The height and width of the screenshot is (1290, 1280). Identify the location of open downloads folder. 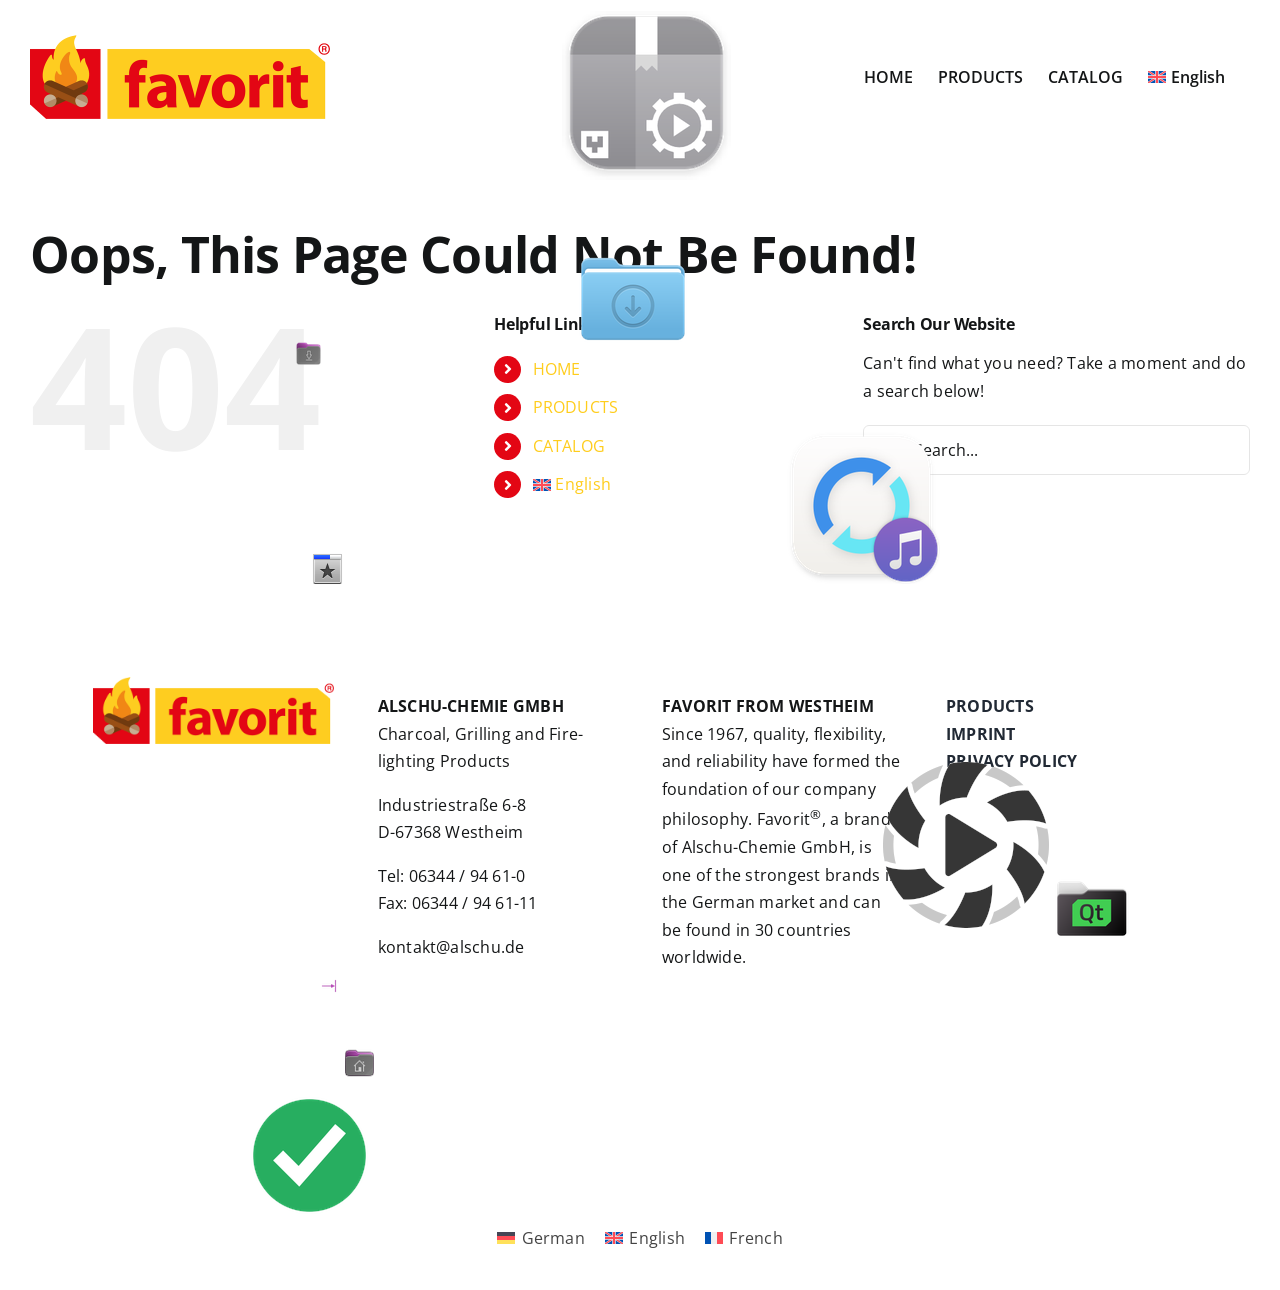
(633, 299).